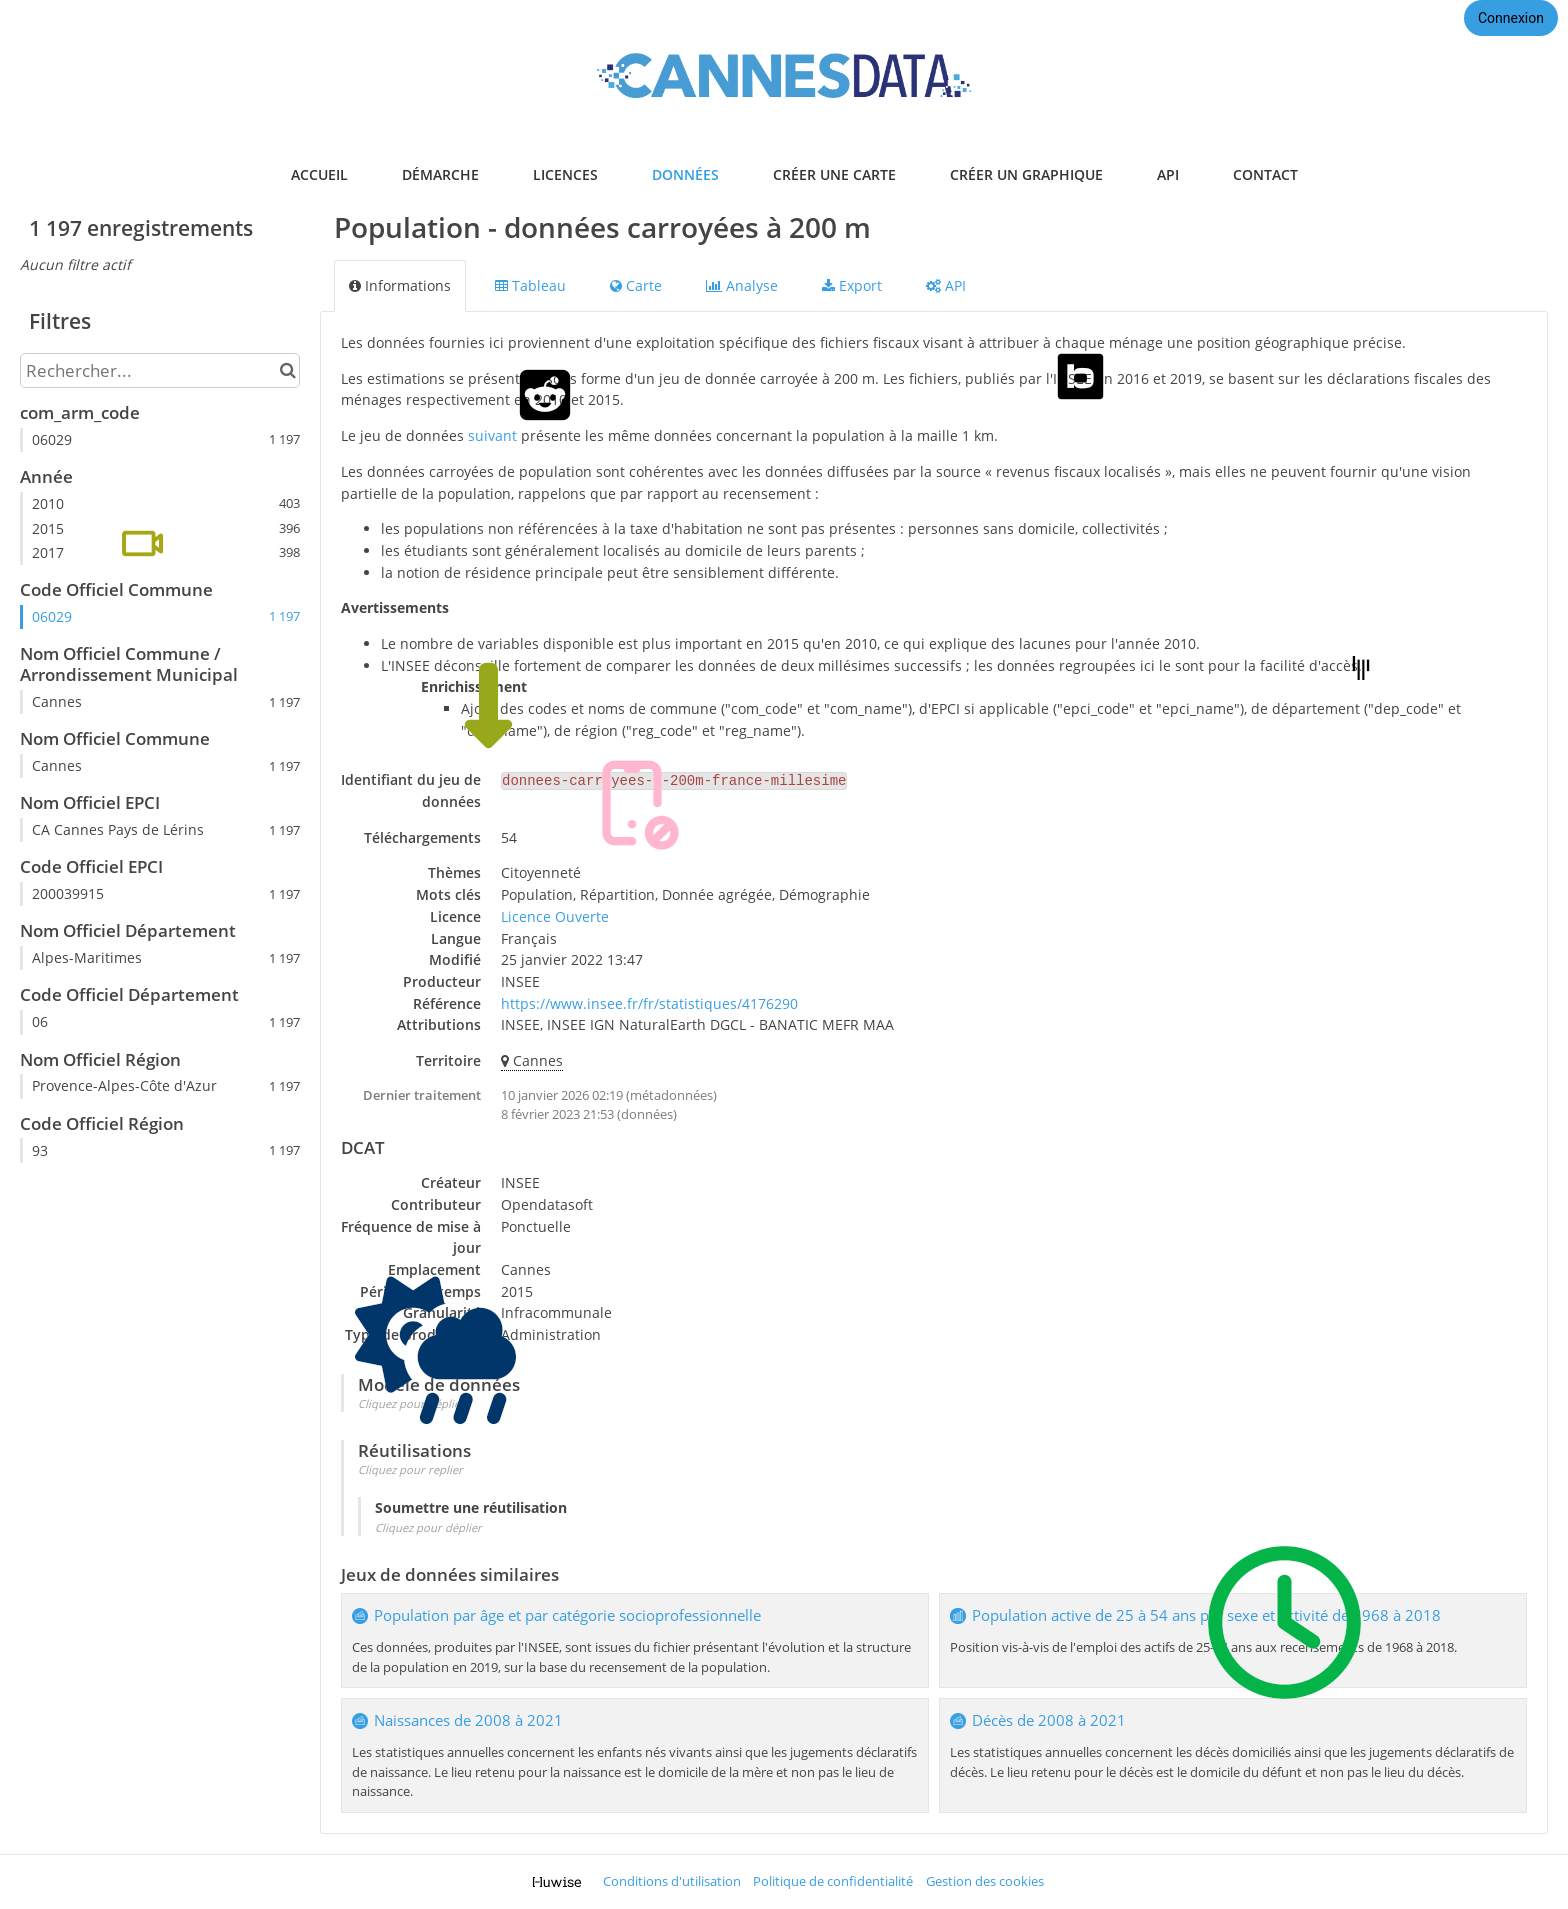  What do you see at coordinates (632, 803) in the screenshot?
I see `cancel mobile device connection` at bounding box center [632, 803].